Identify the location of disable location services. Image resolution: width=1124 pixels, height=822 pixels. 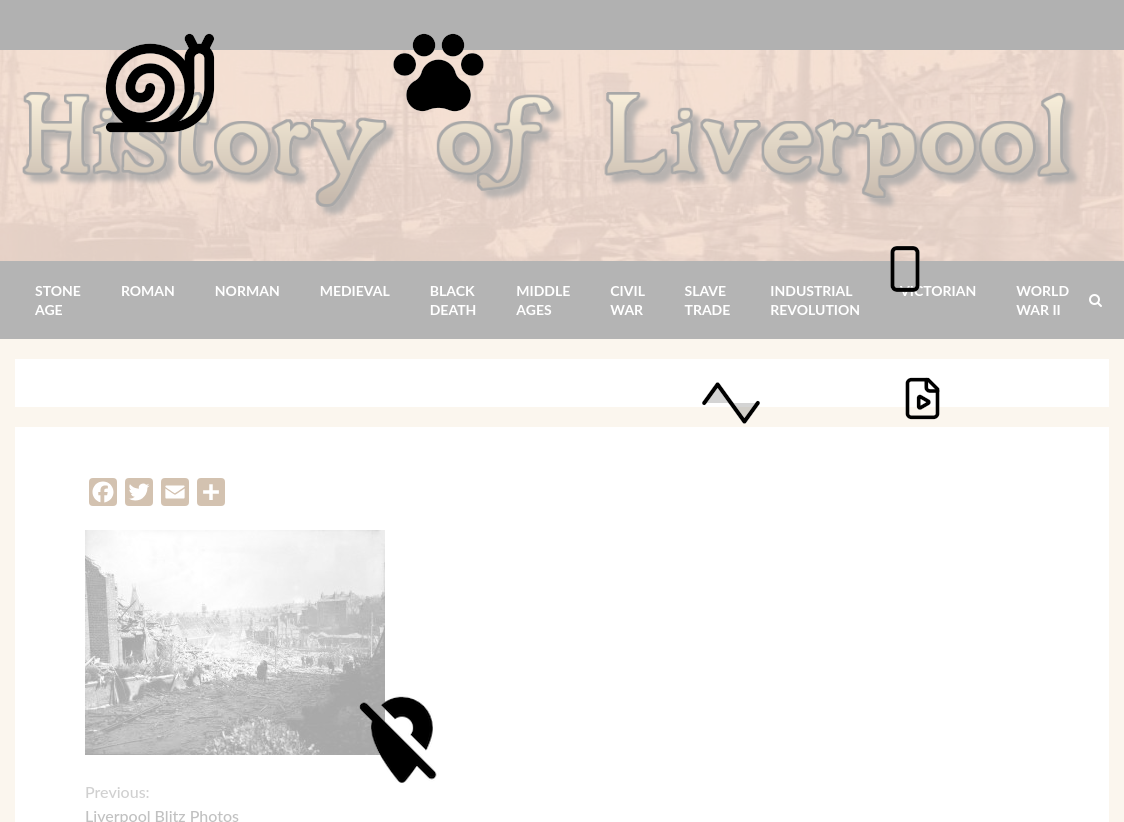
(402, 741).